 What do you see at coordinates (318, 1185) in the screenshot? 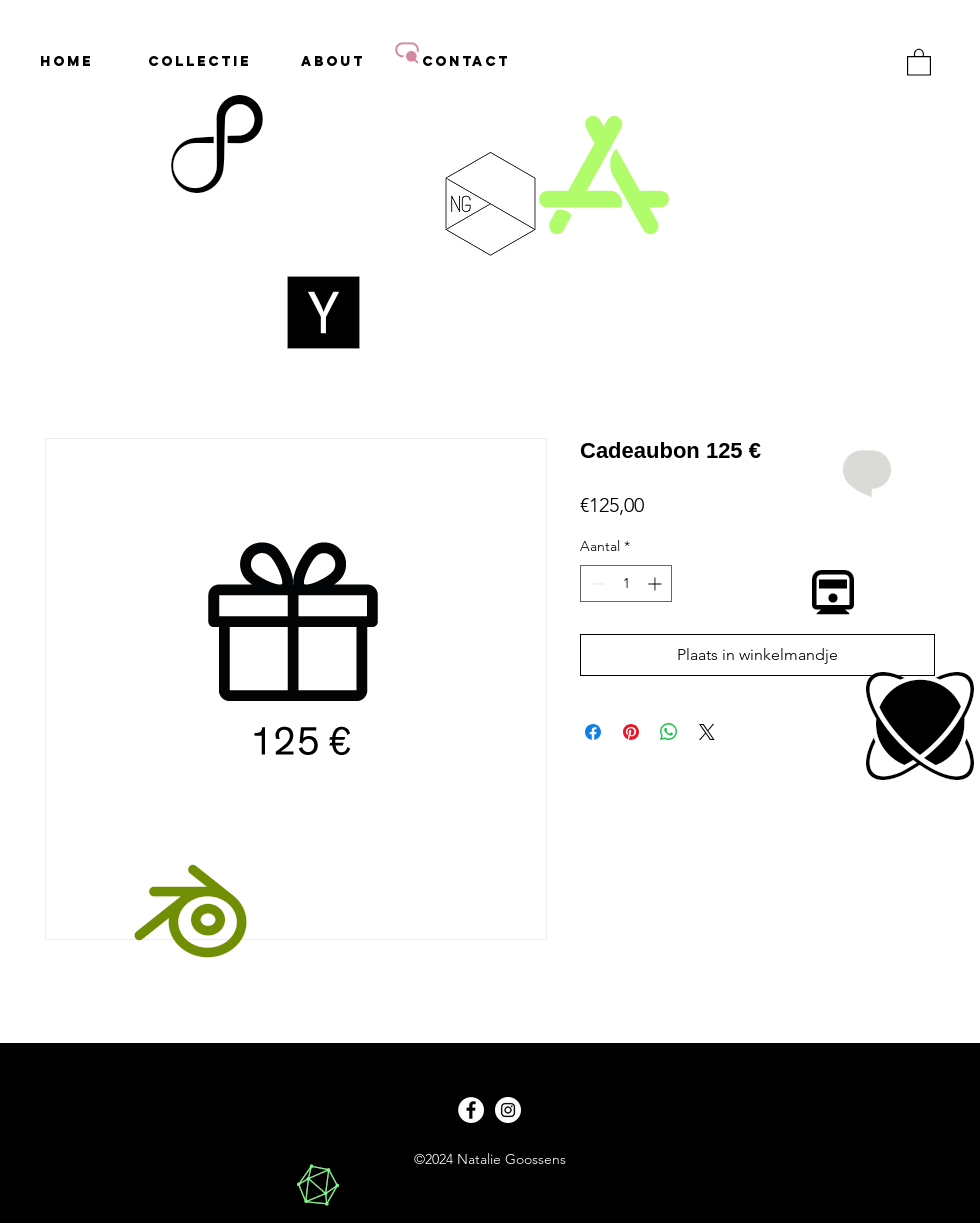
I see `ONNX (Open Neural Network Exchange) logo` at bounding box center [318, 1185].